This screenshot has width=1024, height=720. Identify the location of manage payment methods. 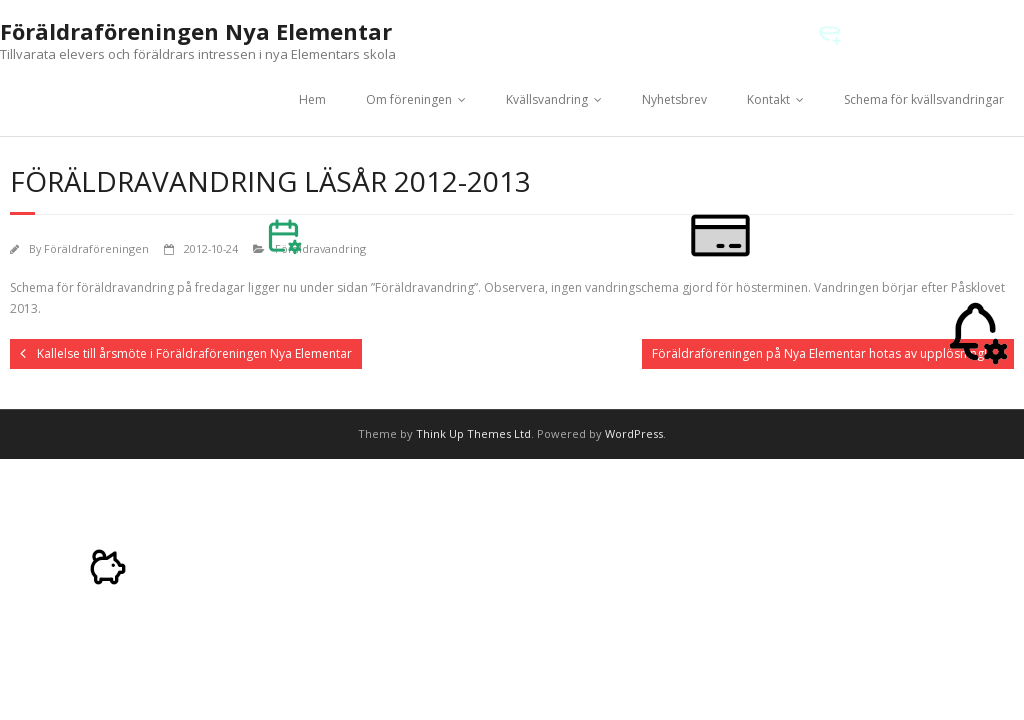
(720, 235).